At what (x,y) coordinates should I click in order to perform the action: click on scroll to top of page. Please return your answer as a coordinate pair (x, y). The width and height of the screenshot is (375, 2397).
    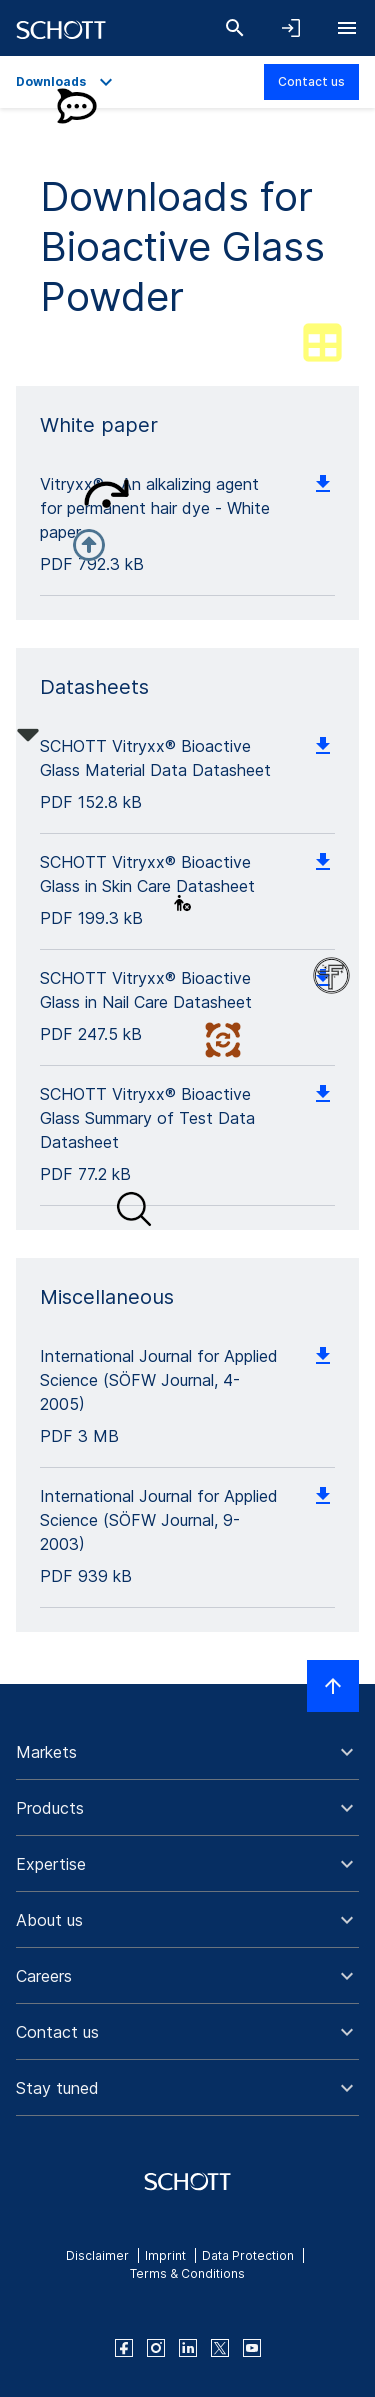
    Looking at the image, I should click on (89, 545).